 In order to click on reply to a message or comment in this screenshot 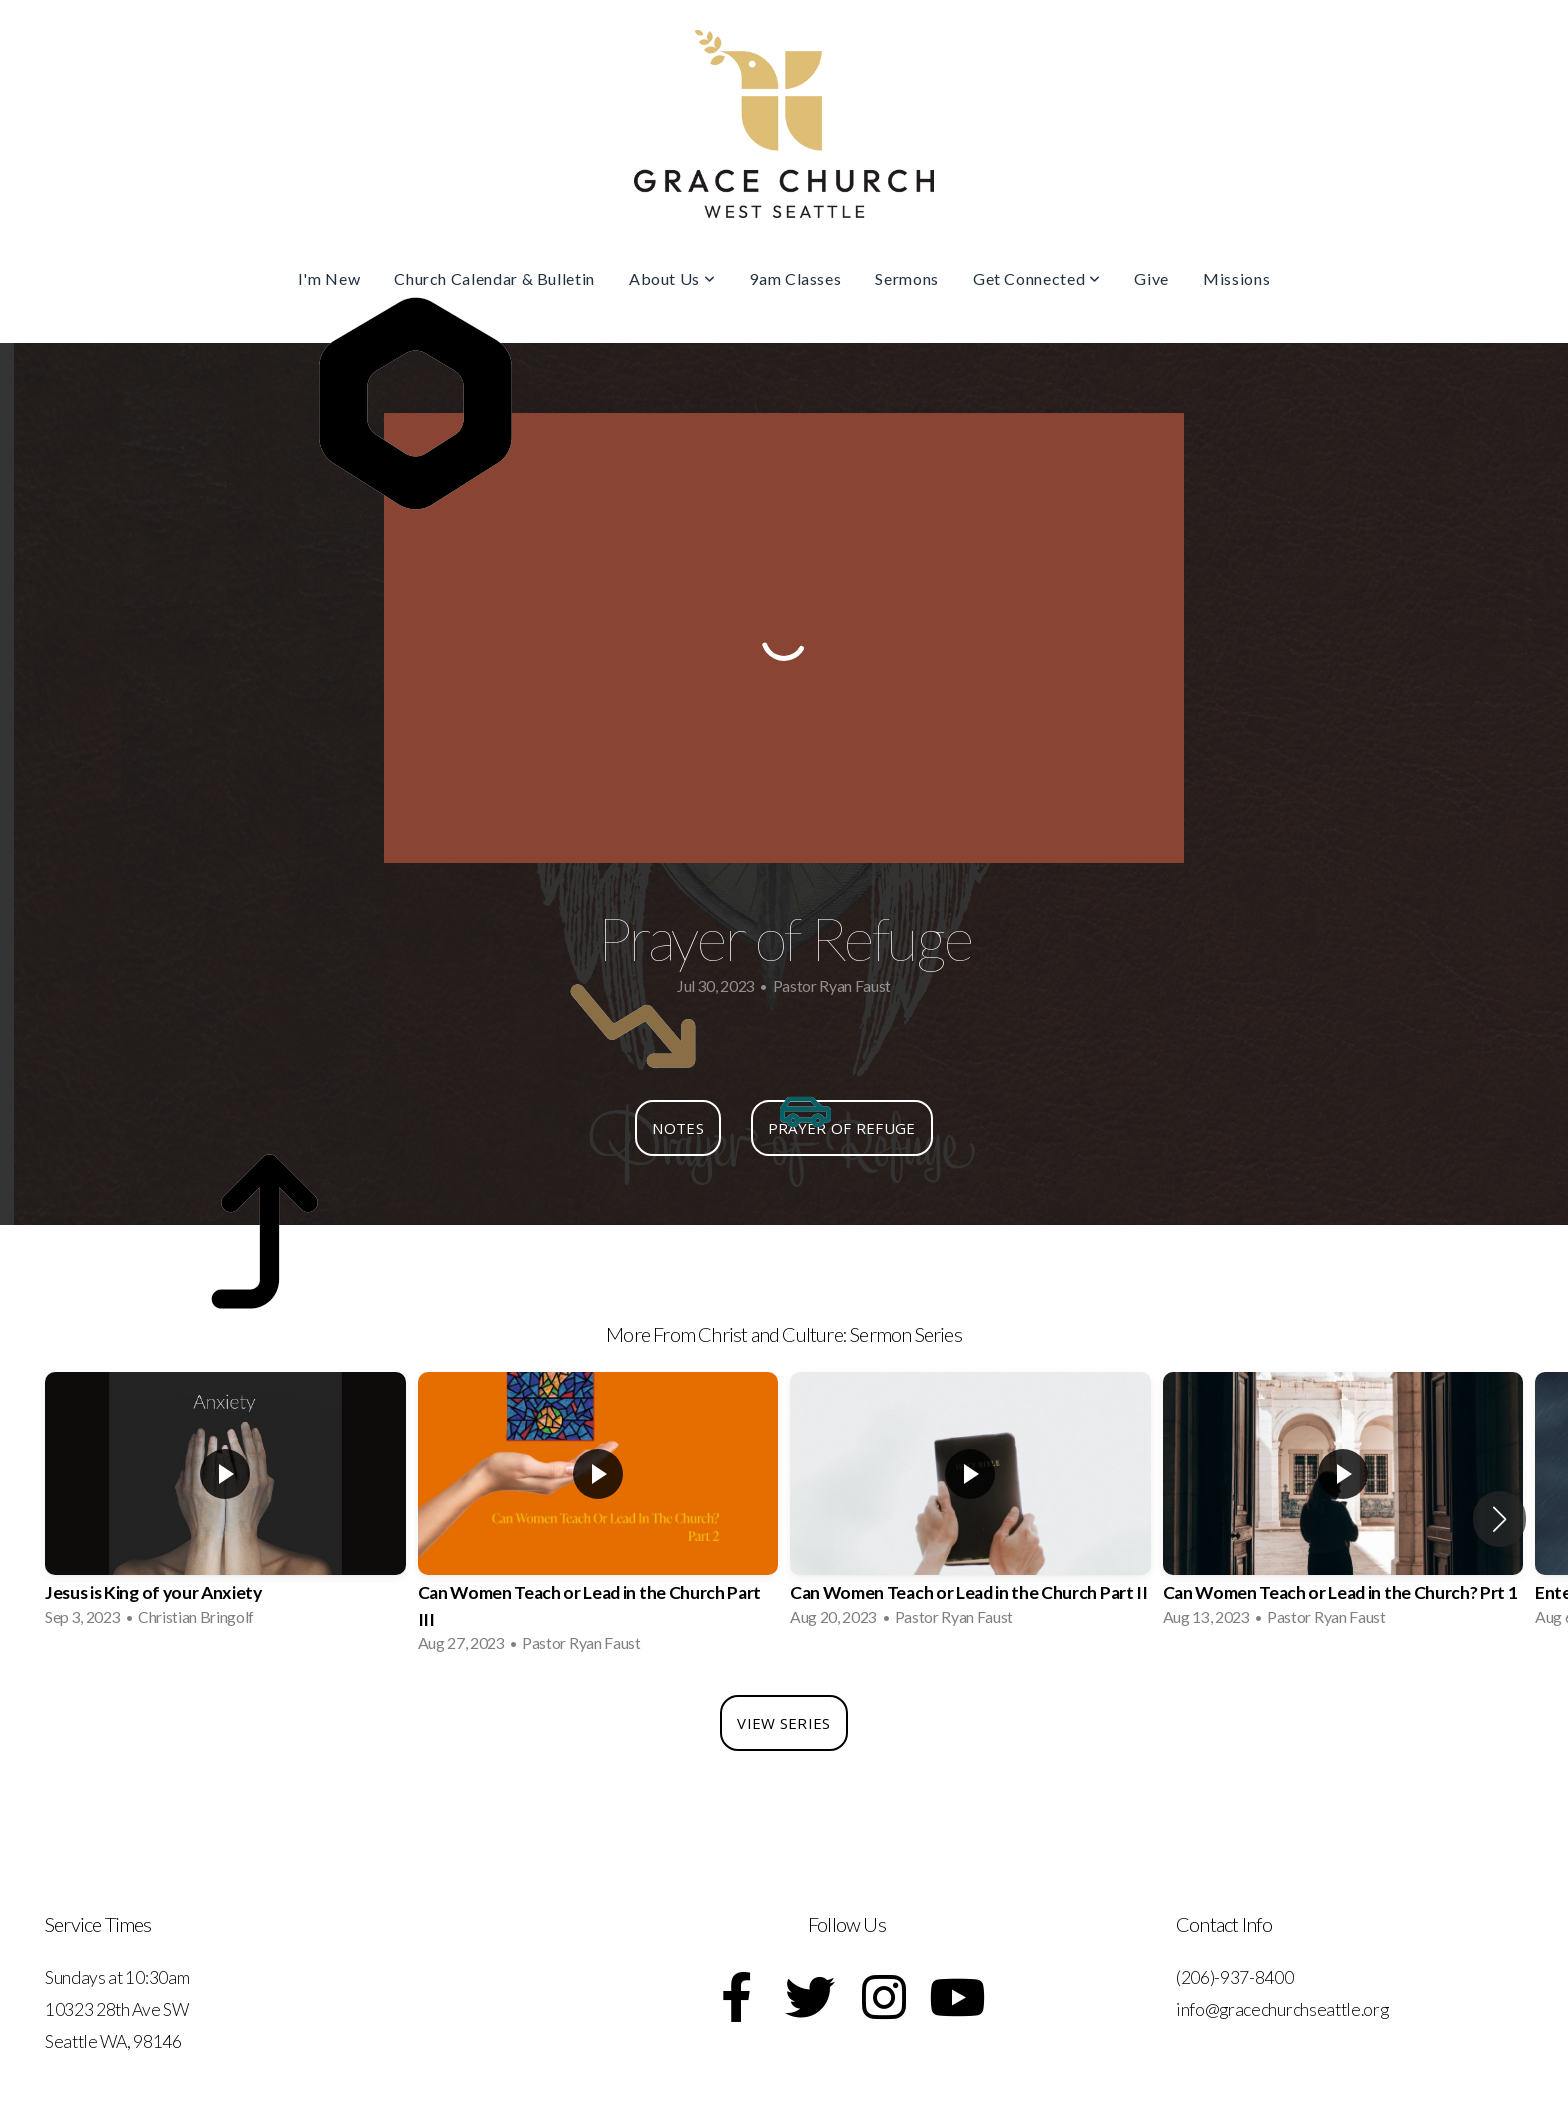, I will do `click(269, 1231)`.